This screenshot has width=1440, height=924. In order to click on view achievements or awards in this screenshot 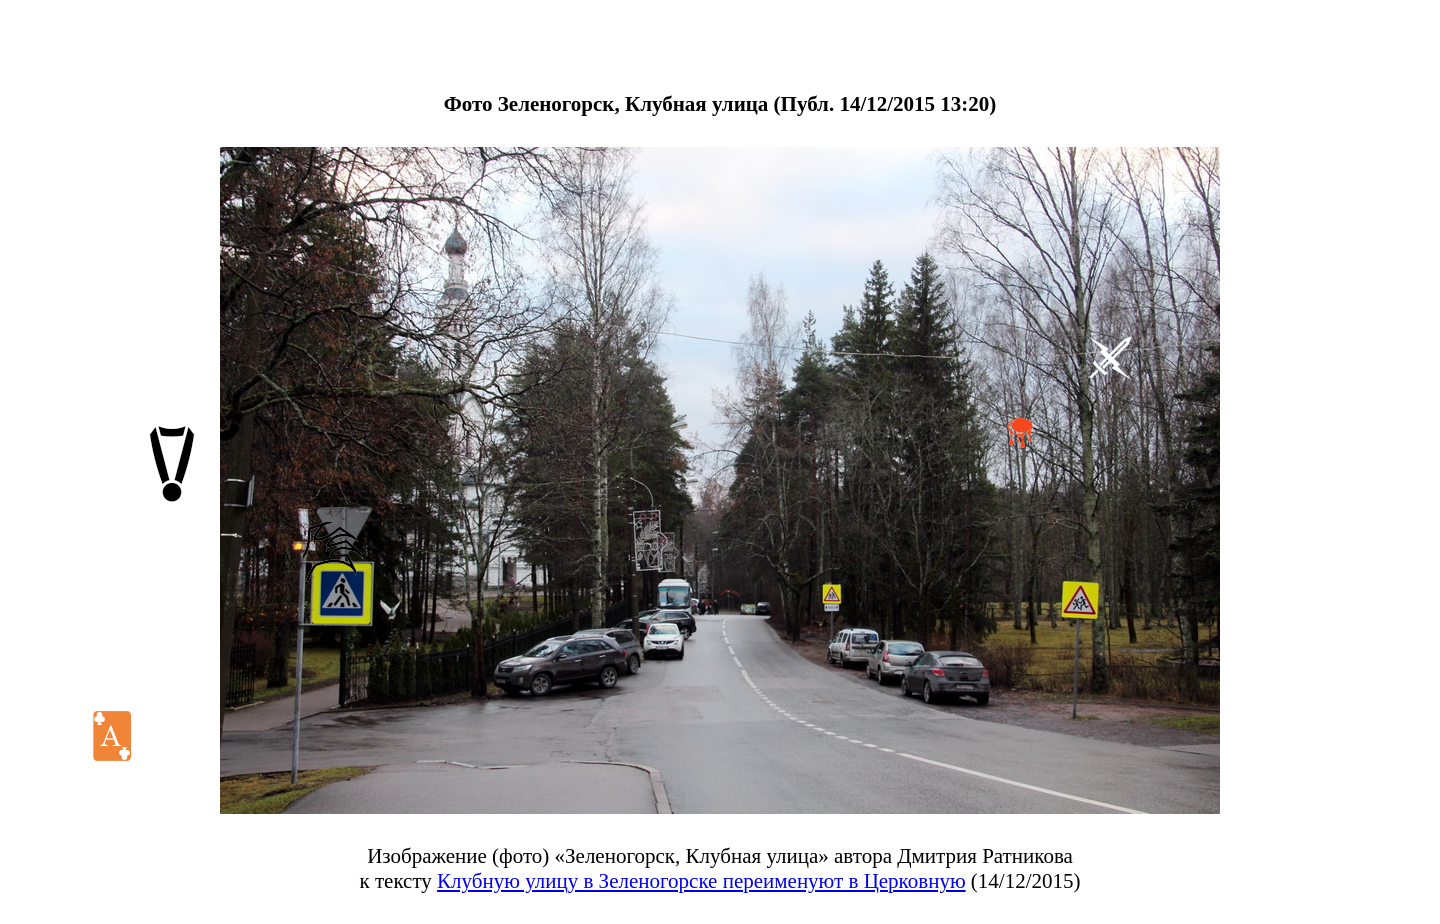, I will do `click(172, 463)`.